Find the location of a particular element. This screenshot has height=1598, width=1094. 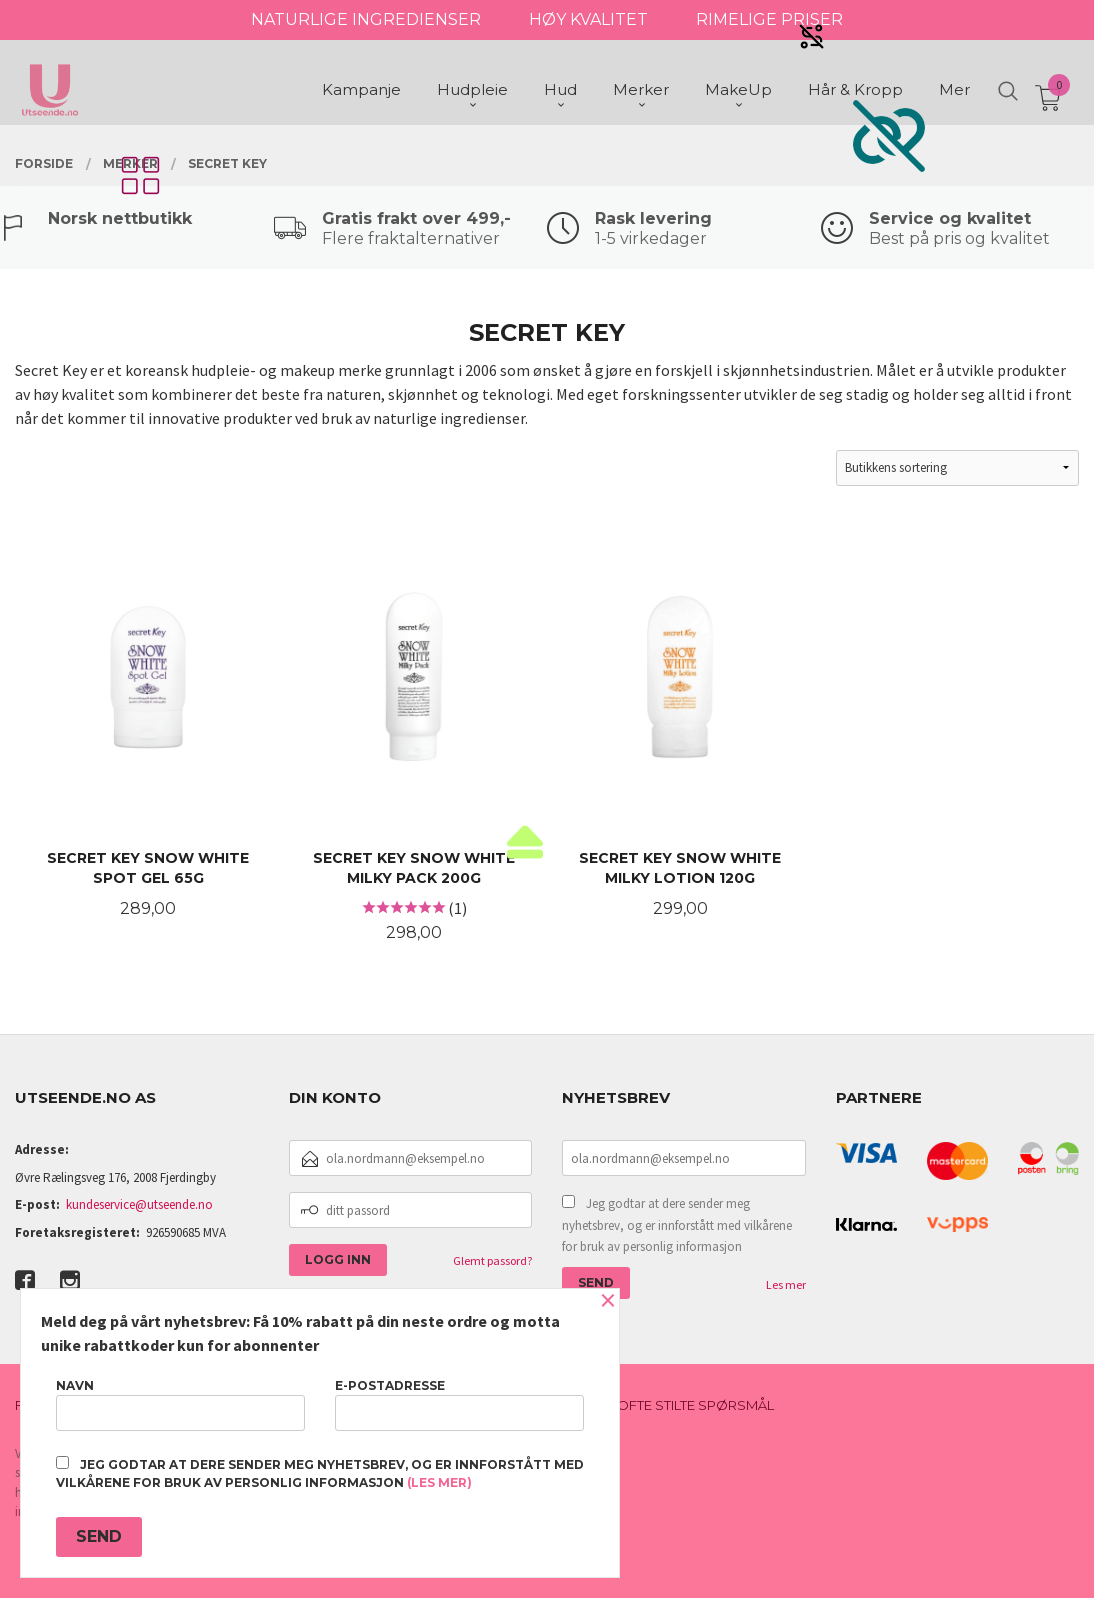

disable route navigation is located at coordinates (811, 36).